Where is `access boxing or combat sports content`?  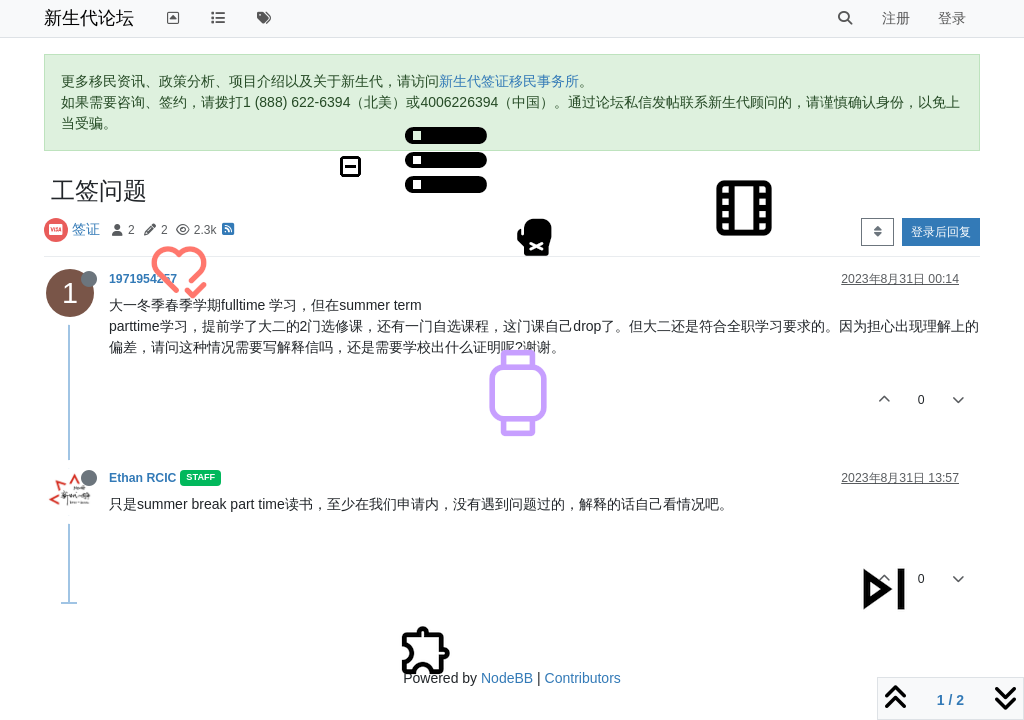
access boxing or combat sports content is located at coordinates (535, 238).